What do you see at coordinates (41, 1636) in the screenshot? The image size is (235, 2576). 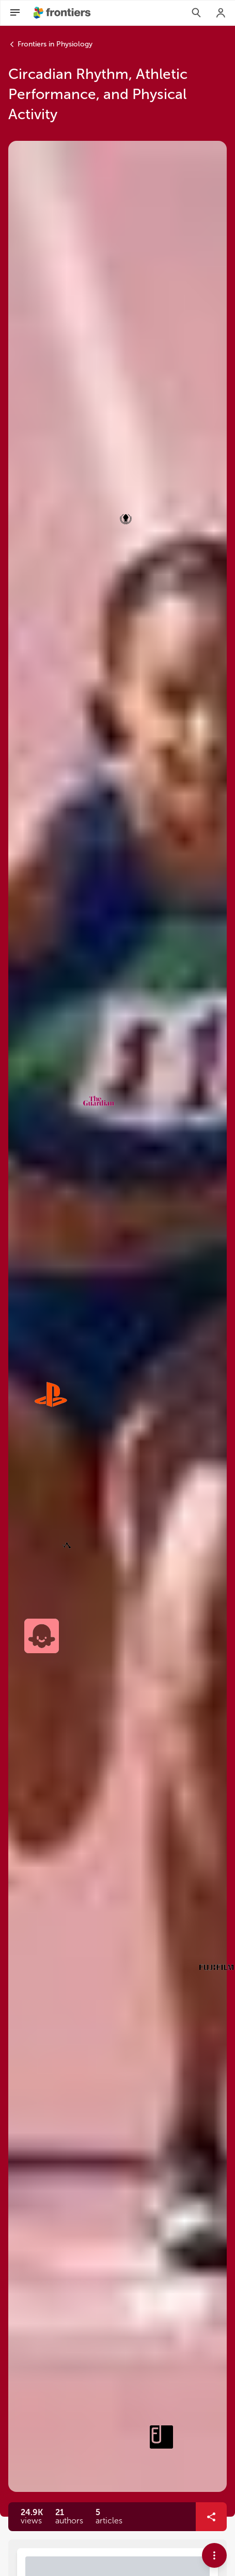 I see `open the coze app` at bounding box center [41, 1636].